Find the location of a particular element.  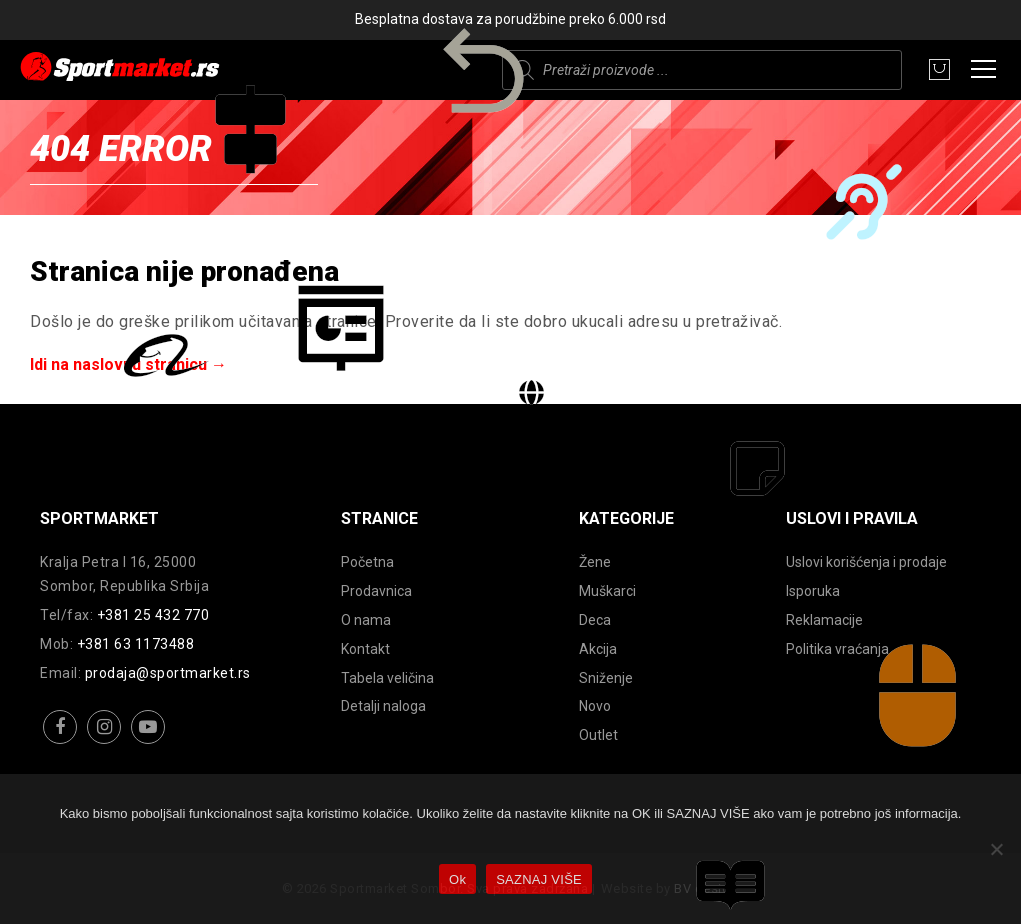

start a presentation slideshow is located at coordinates (341, 324).